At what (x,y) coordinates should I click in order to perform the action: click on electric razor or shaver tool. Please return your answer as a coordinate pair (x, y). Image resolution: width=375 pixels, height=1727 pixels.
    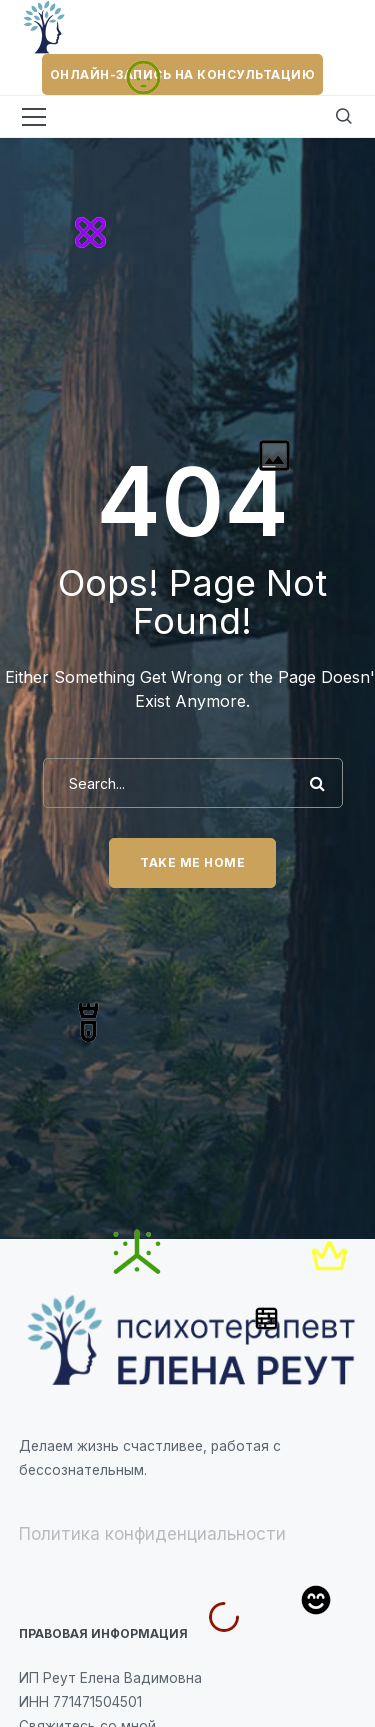
    Looking at the image, I should click on (88, 1022).